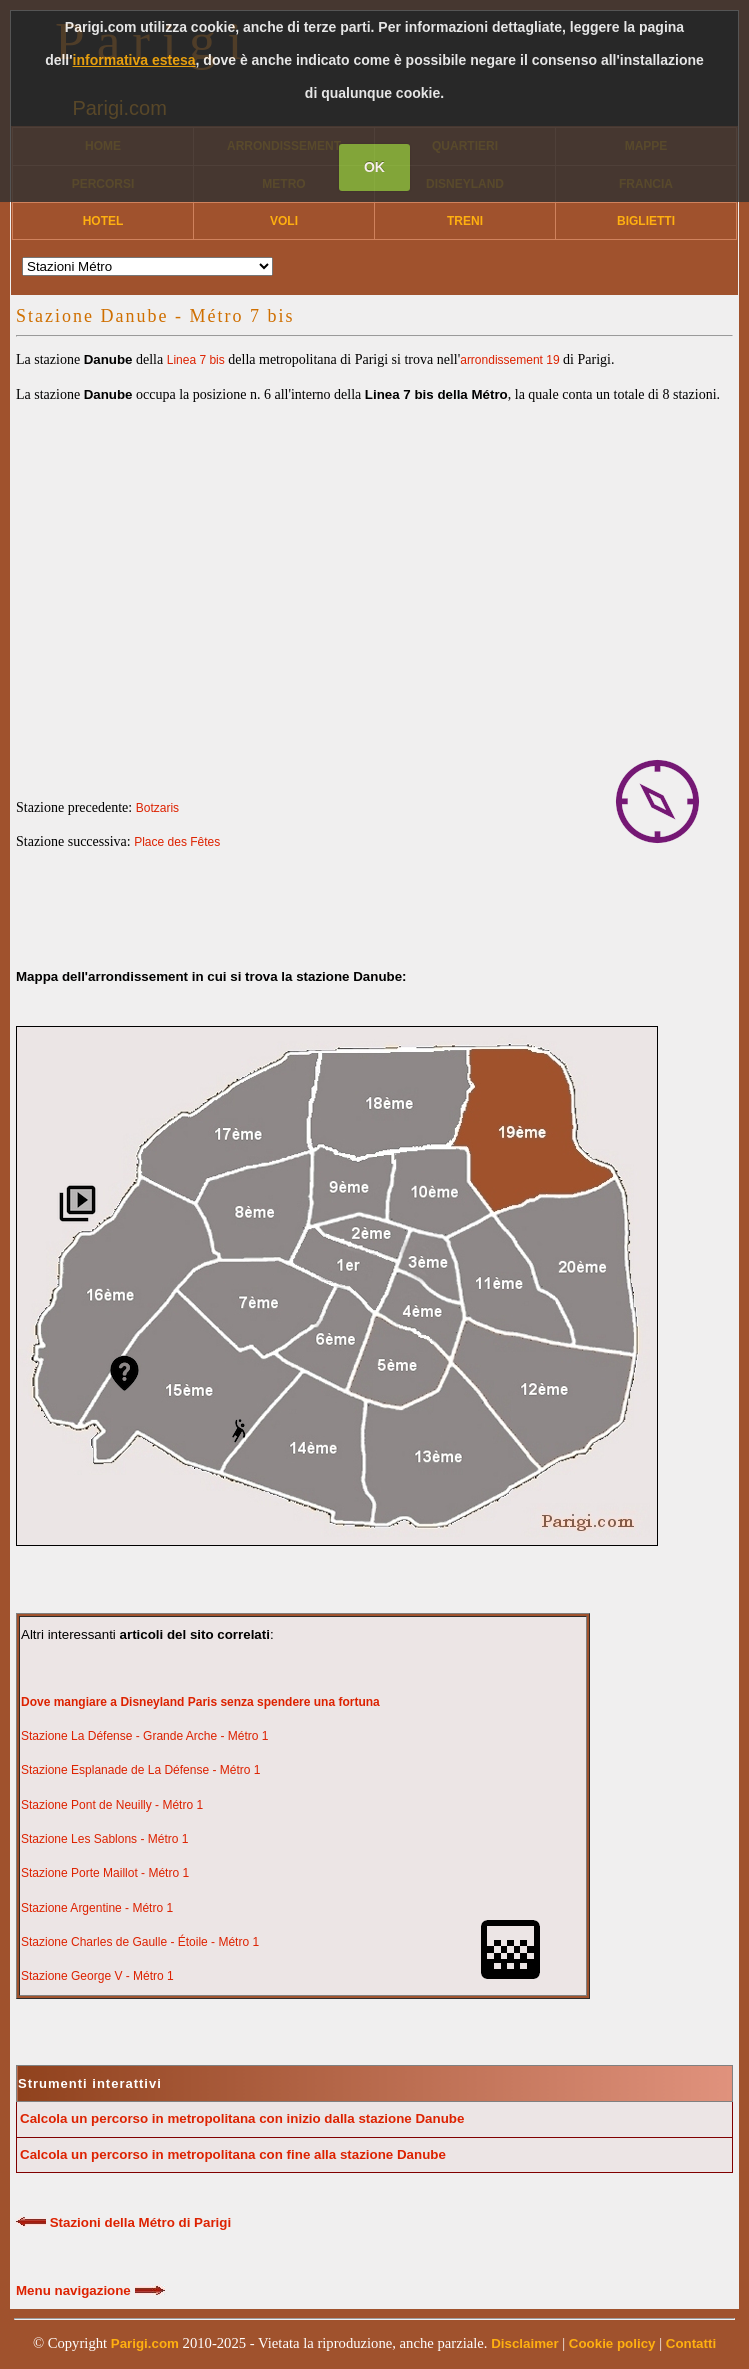 The image size is (749, 2369). Describe the element at coordinates (510, 1949) in the screenshot. I see `apply a gradient effect to an image` at that location.